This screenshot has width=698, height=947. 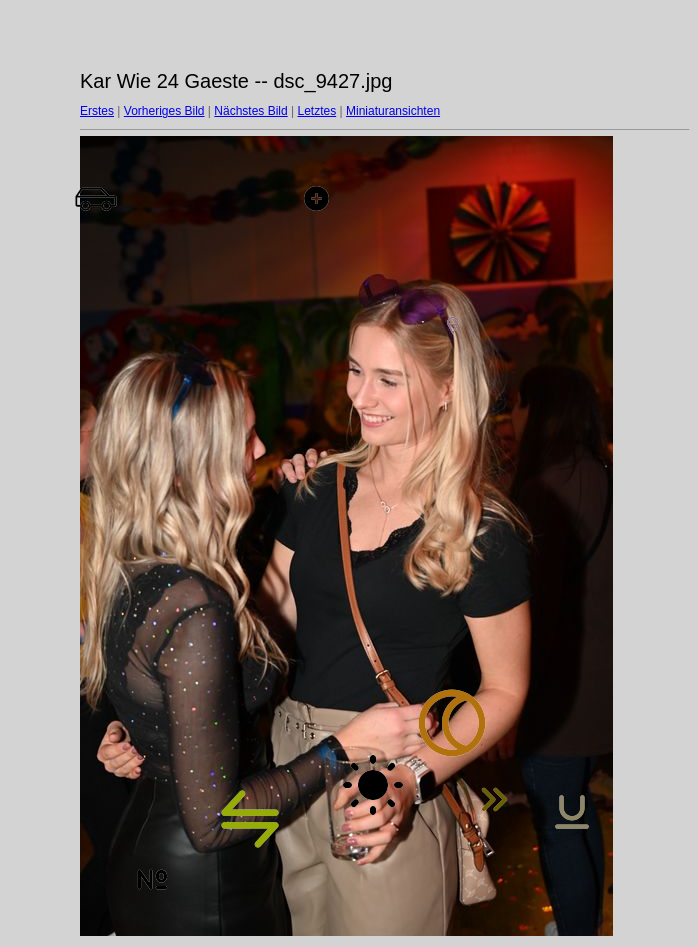 What do you see at coordinates (250, 819) in the screenshot?
I see `transfer data between devices or accounts` at bounding box center [250, 819].